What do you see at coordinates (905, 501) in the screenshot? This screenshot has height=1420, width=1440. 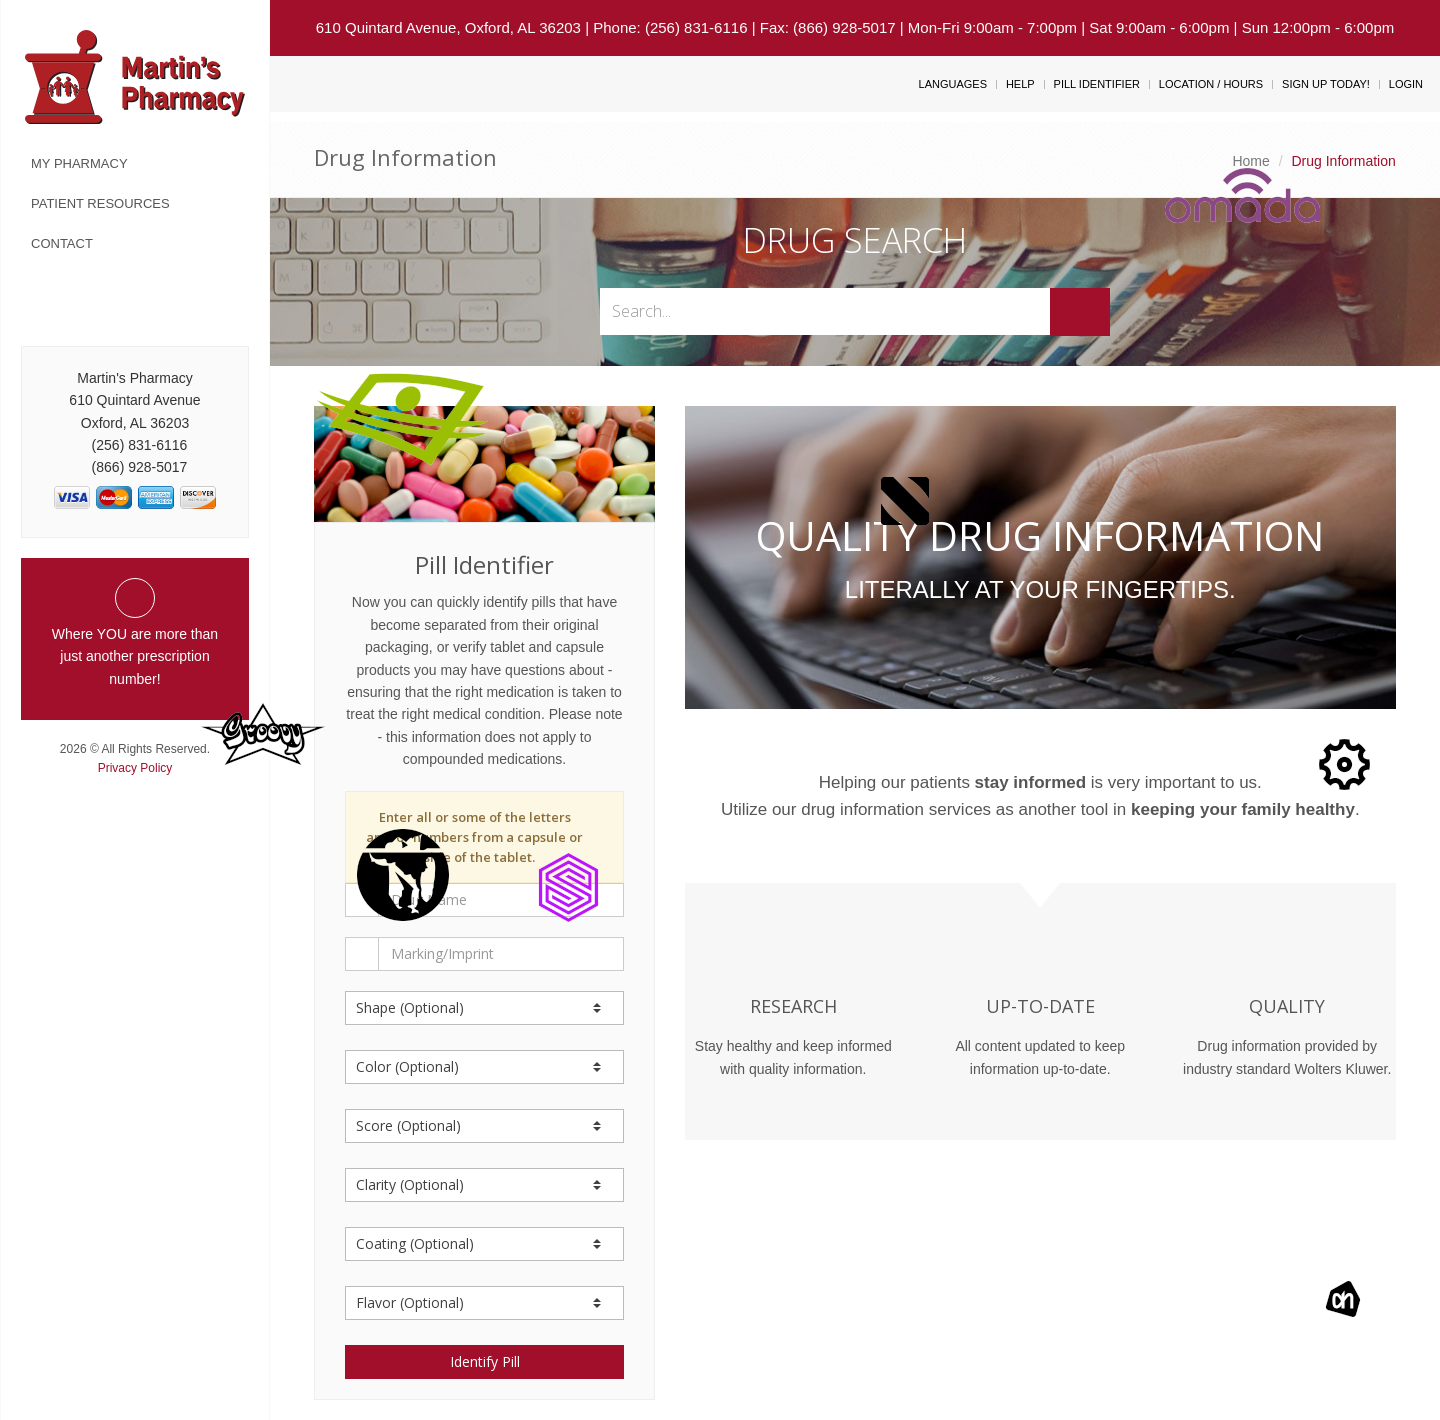 I see `open Apple News app` at bounding box center [905, 501].